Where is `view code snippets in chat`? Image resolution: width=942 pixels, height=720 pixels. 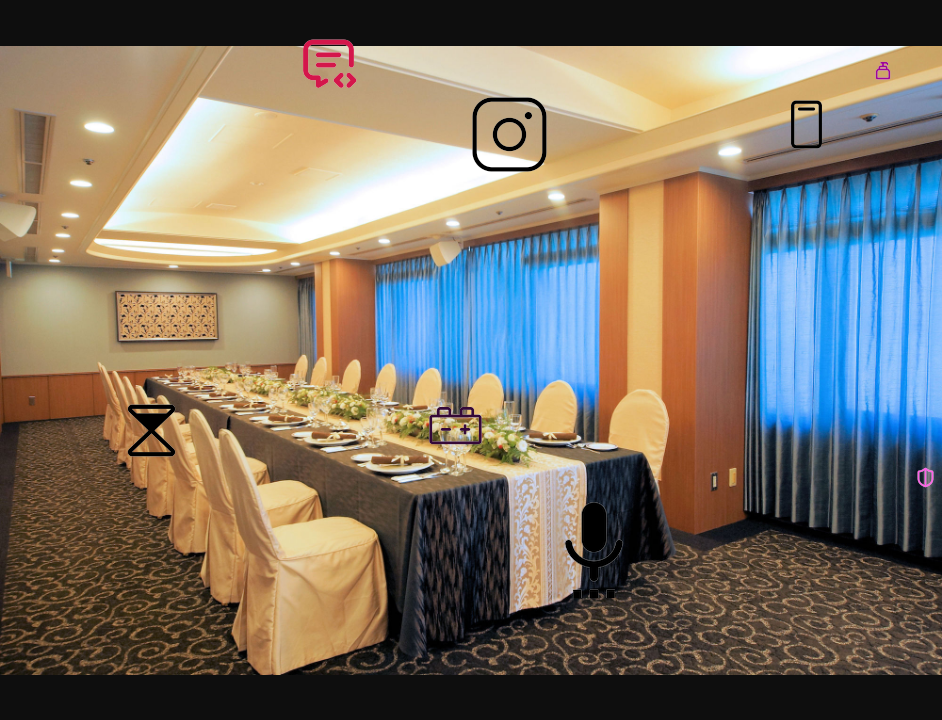
view code snippets in chat is located at coordinates (328, 62).